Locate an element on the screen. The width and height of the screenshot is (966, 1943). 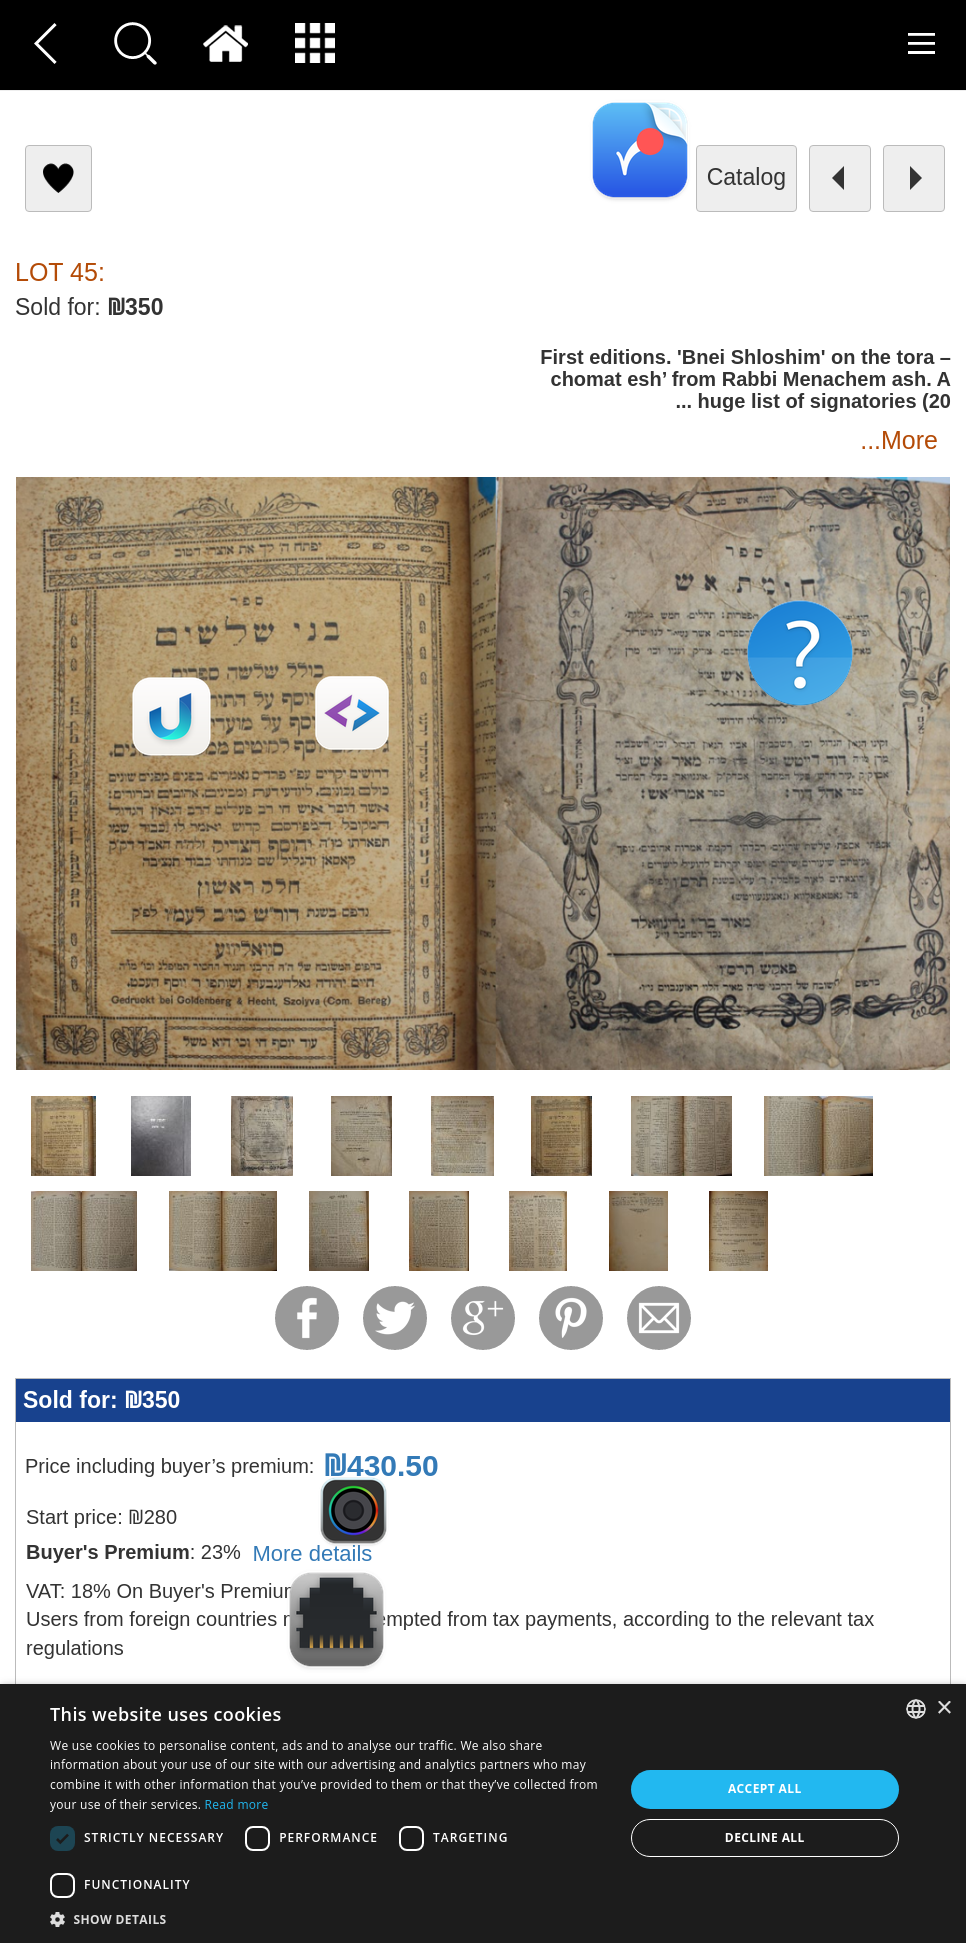
open smartgit version control client is located at coordinates (352, 713).